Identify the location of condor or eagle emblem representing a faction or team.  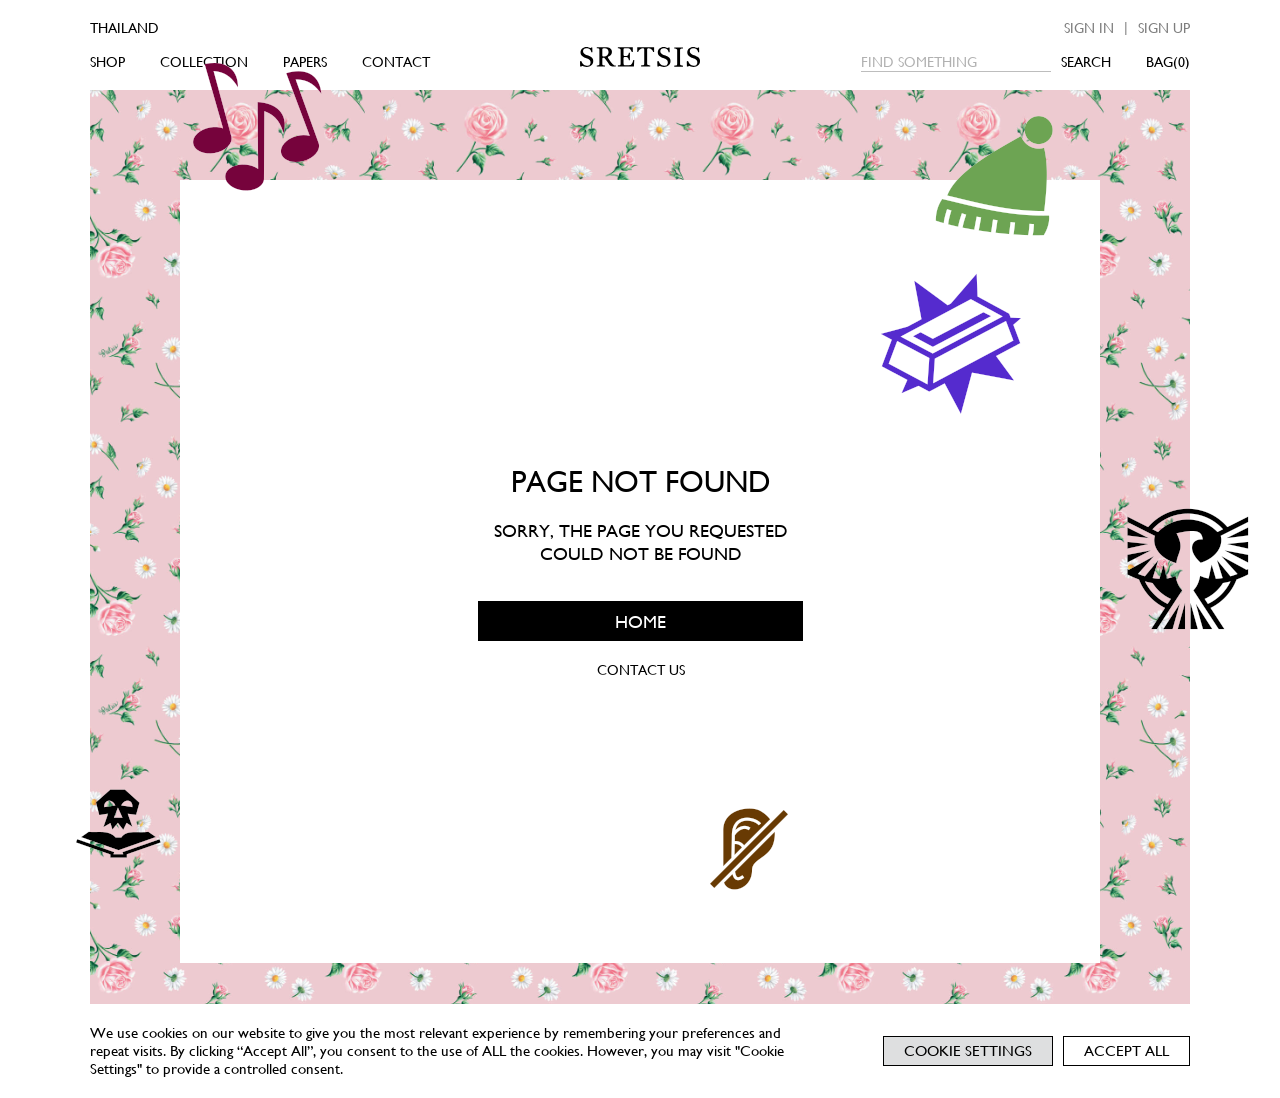
(1188, 569).